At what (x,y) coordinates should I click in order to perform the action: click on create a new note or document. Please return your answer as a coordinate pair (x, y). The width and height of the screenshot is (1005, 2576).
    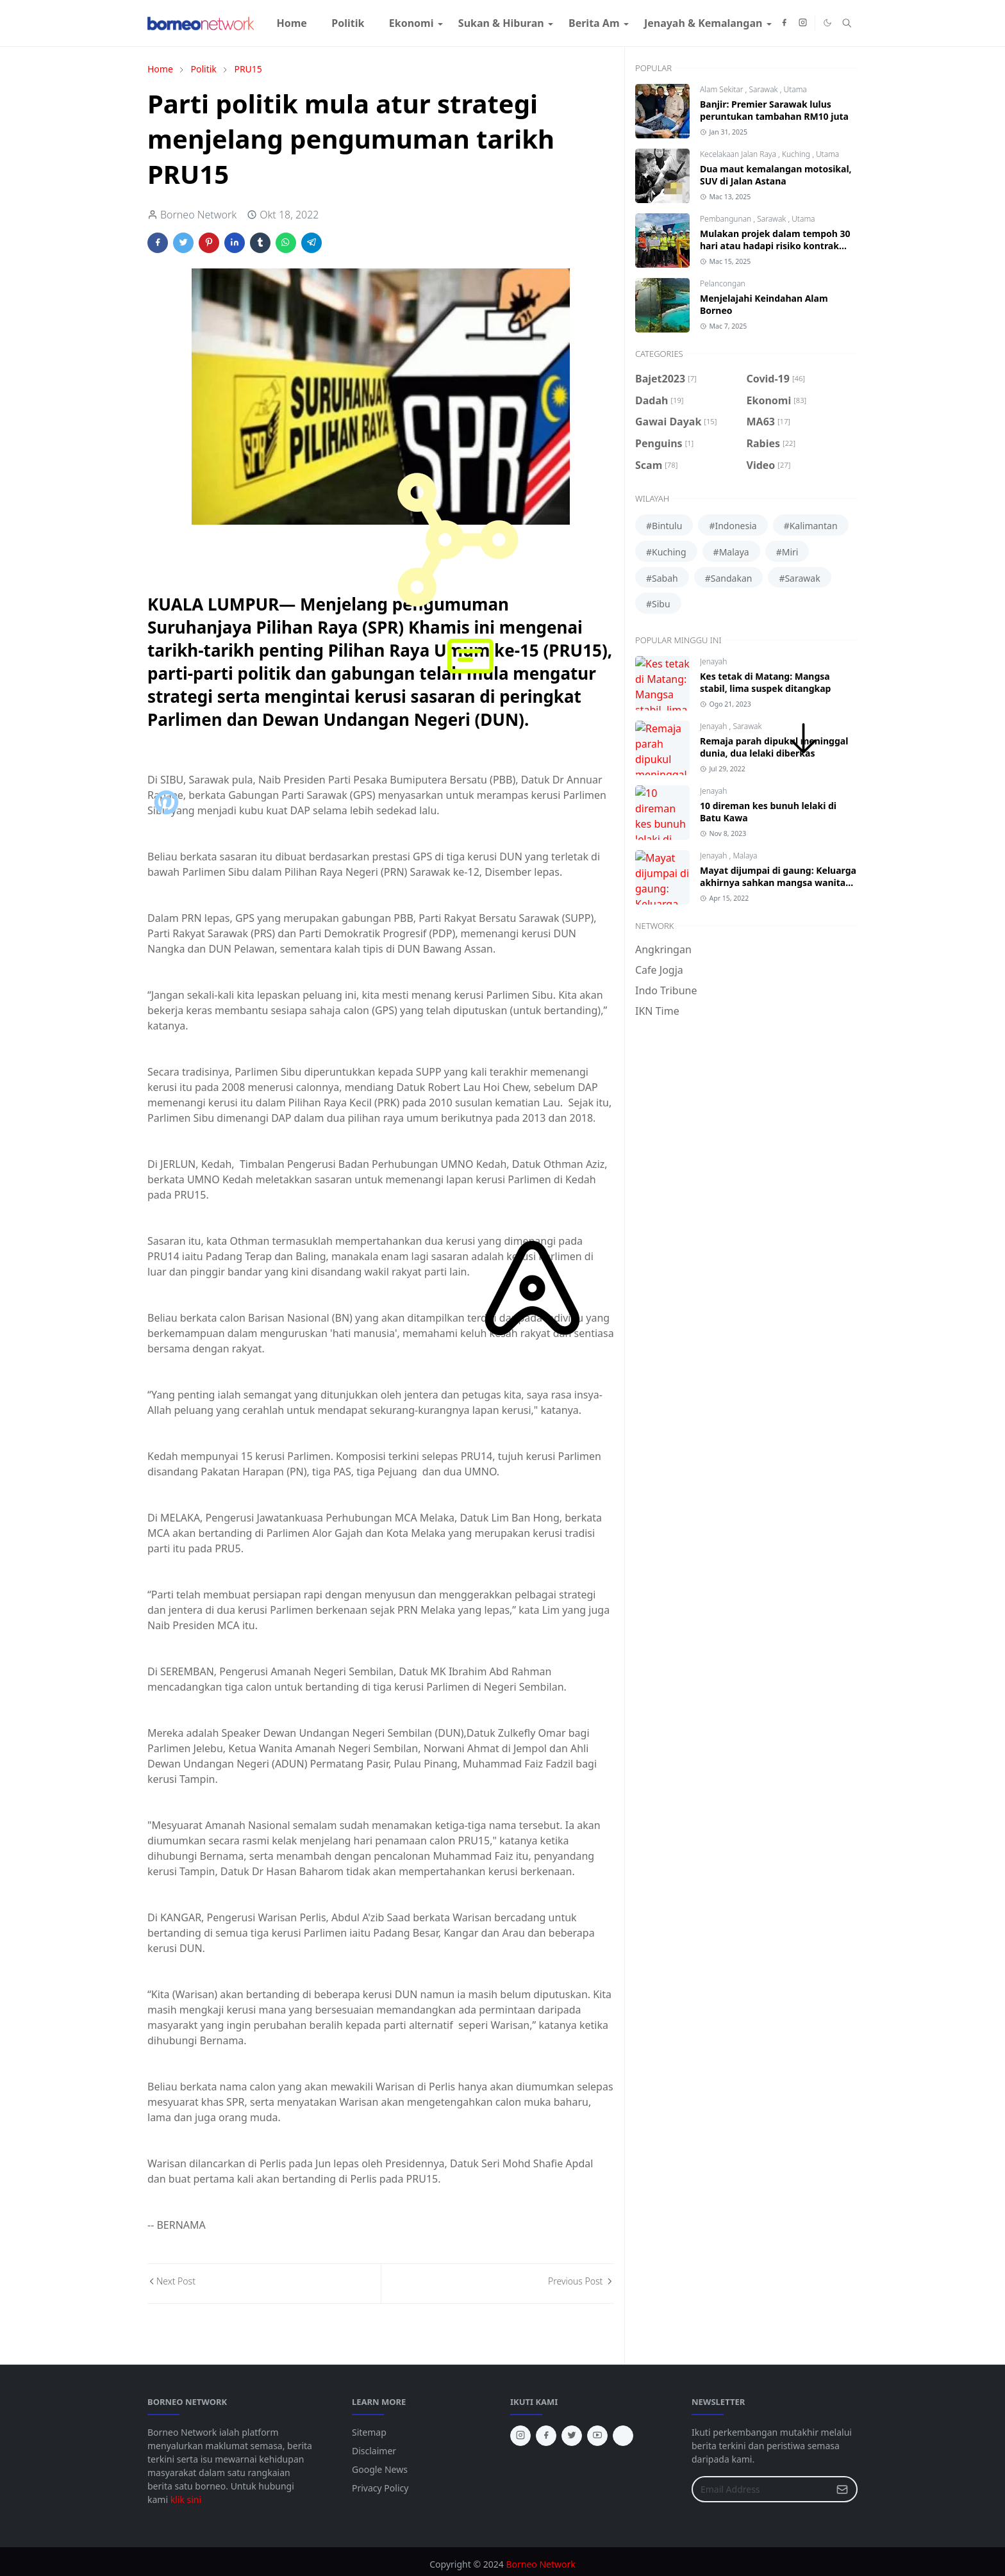
    Looking at the image, I should click on (470, 656).